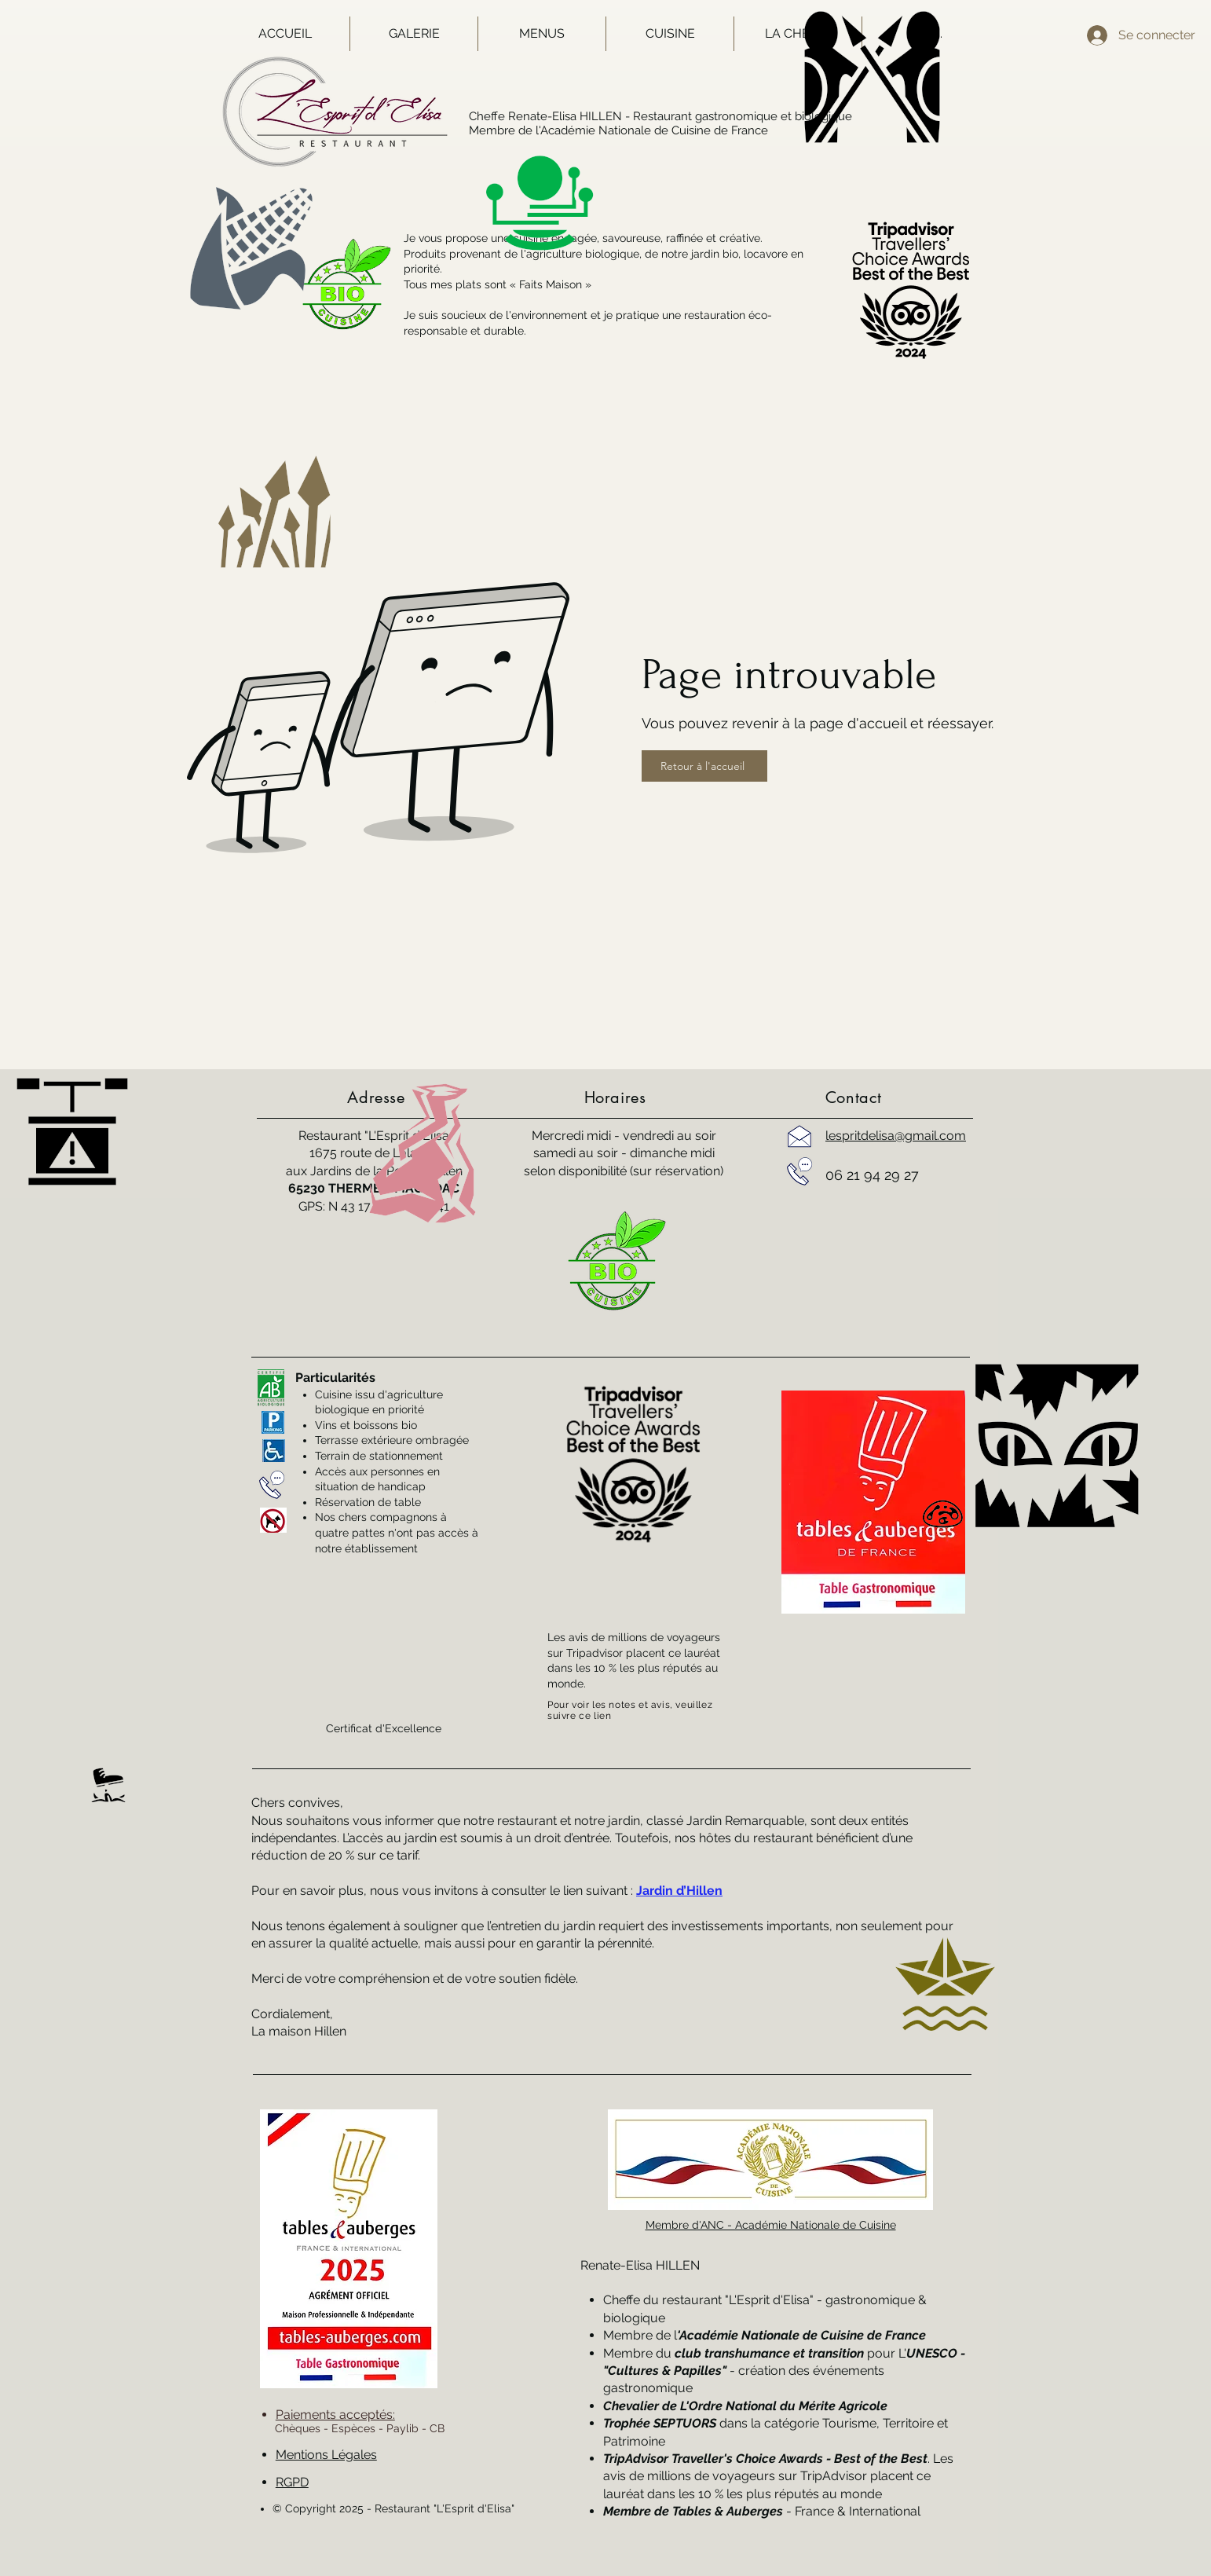  Describe the element at coordinates (423, 1153) in the screenshot. I see `indicates item has been discarded or trashed` at that location.